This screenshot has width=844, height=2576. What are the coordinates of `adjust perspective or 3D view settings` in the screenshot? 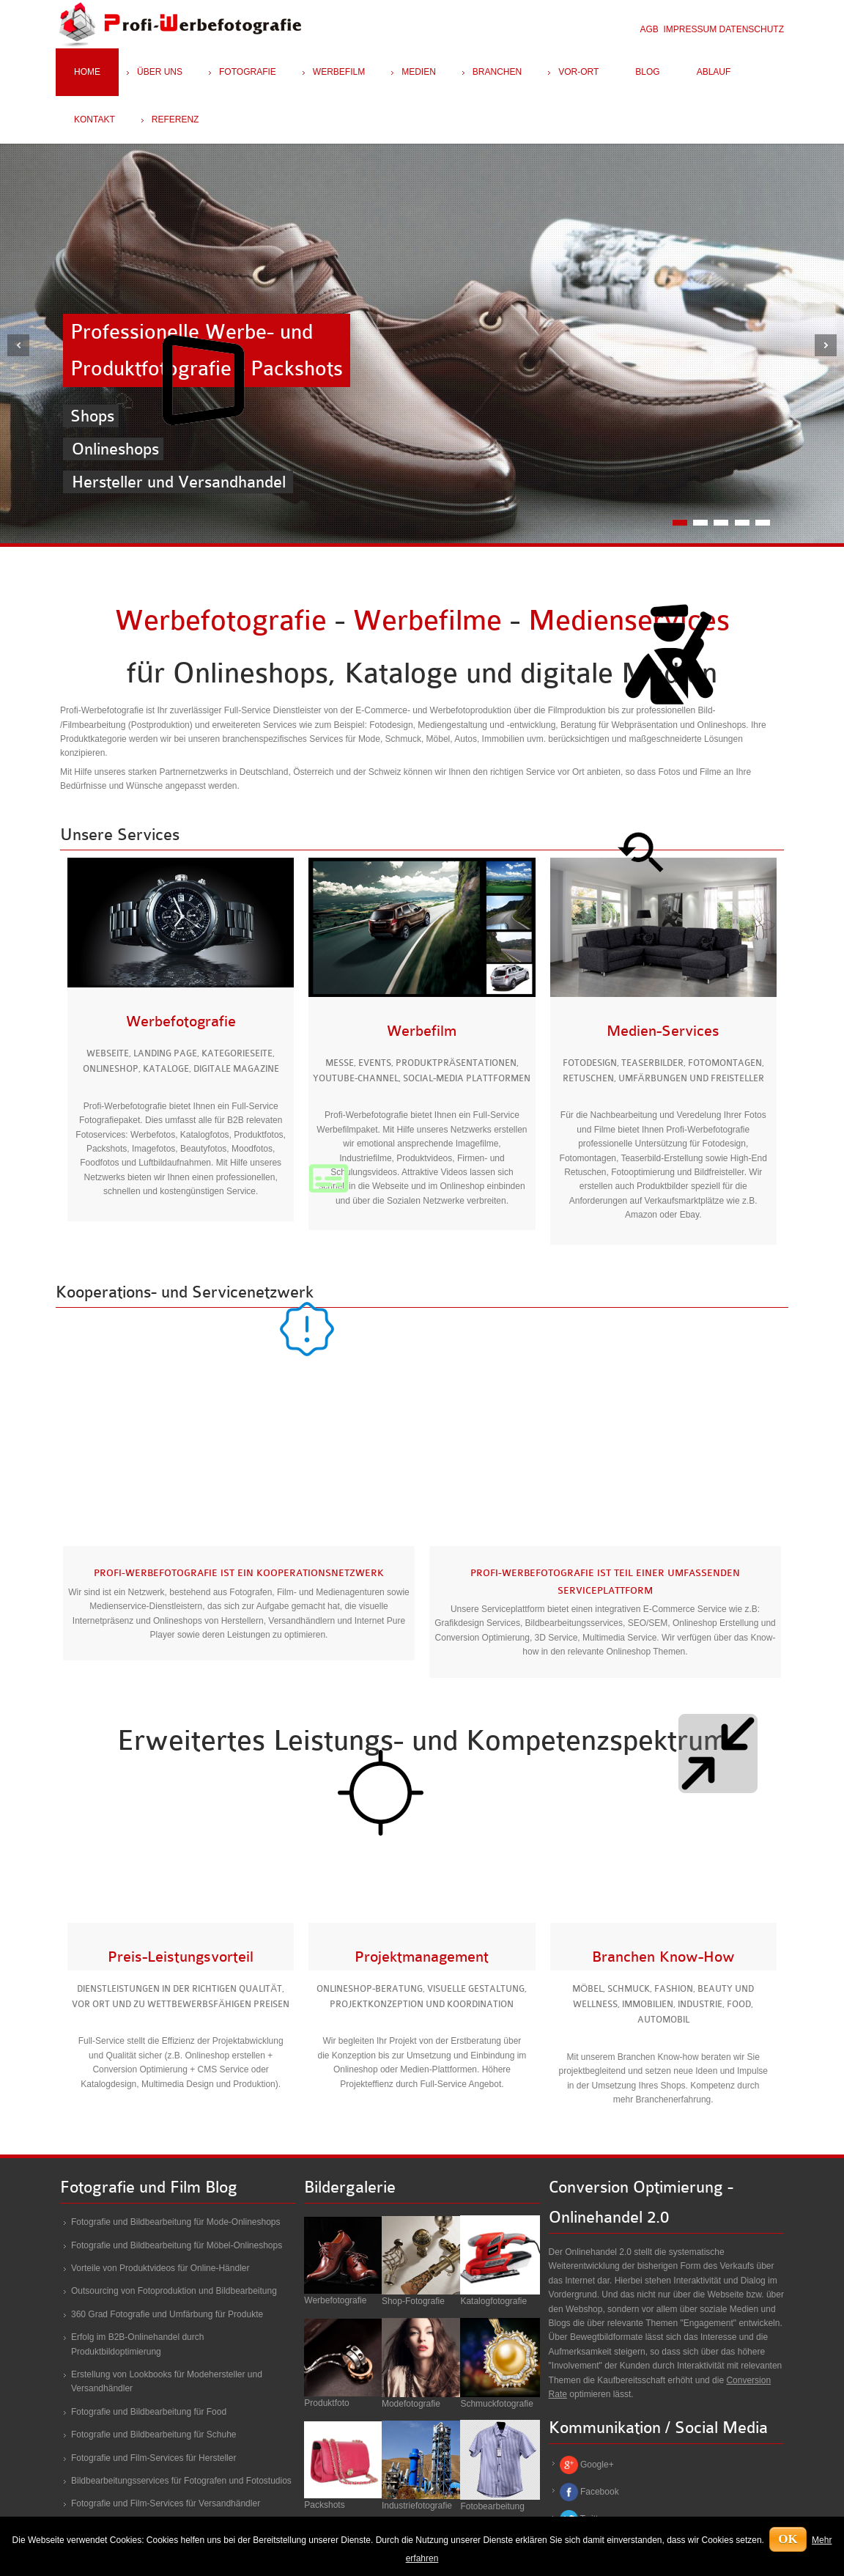 It's located at (203, 380).